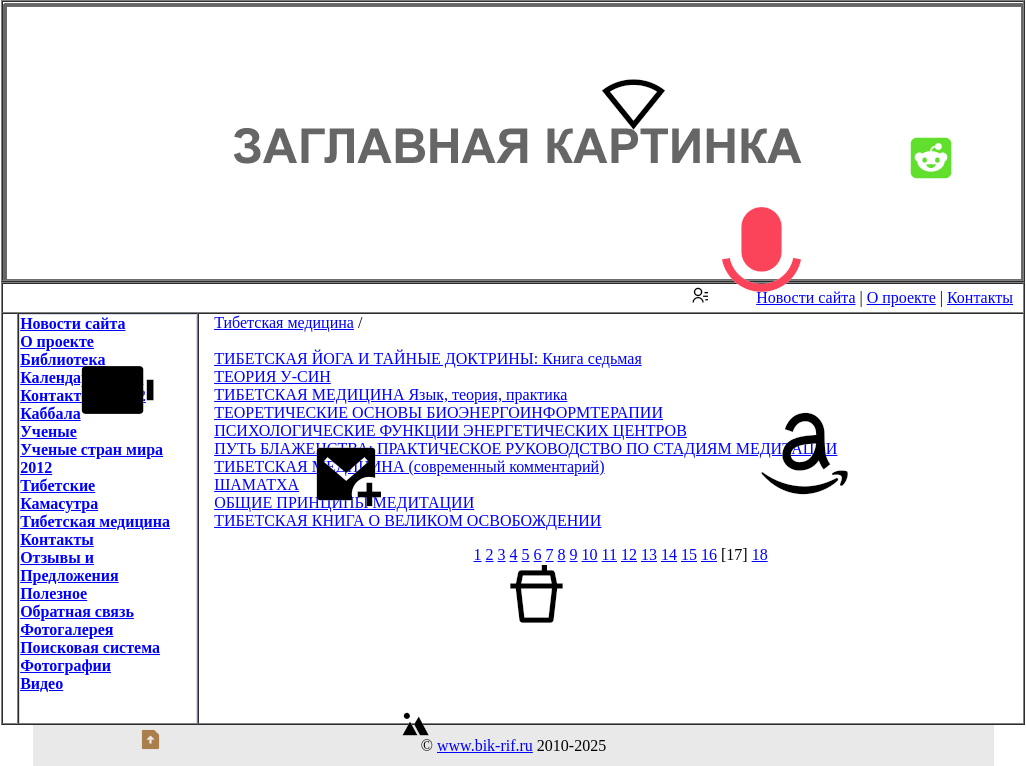  Describe the element at coordinates (761, 251) in the screenshot. I see `tap to start voice recording` at that location.